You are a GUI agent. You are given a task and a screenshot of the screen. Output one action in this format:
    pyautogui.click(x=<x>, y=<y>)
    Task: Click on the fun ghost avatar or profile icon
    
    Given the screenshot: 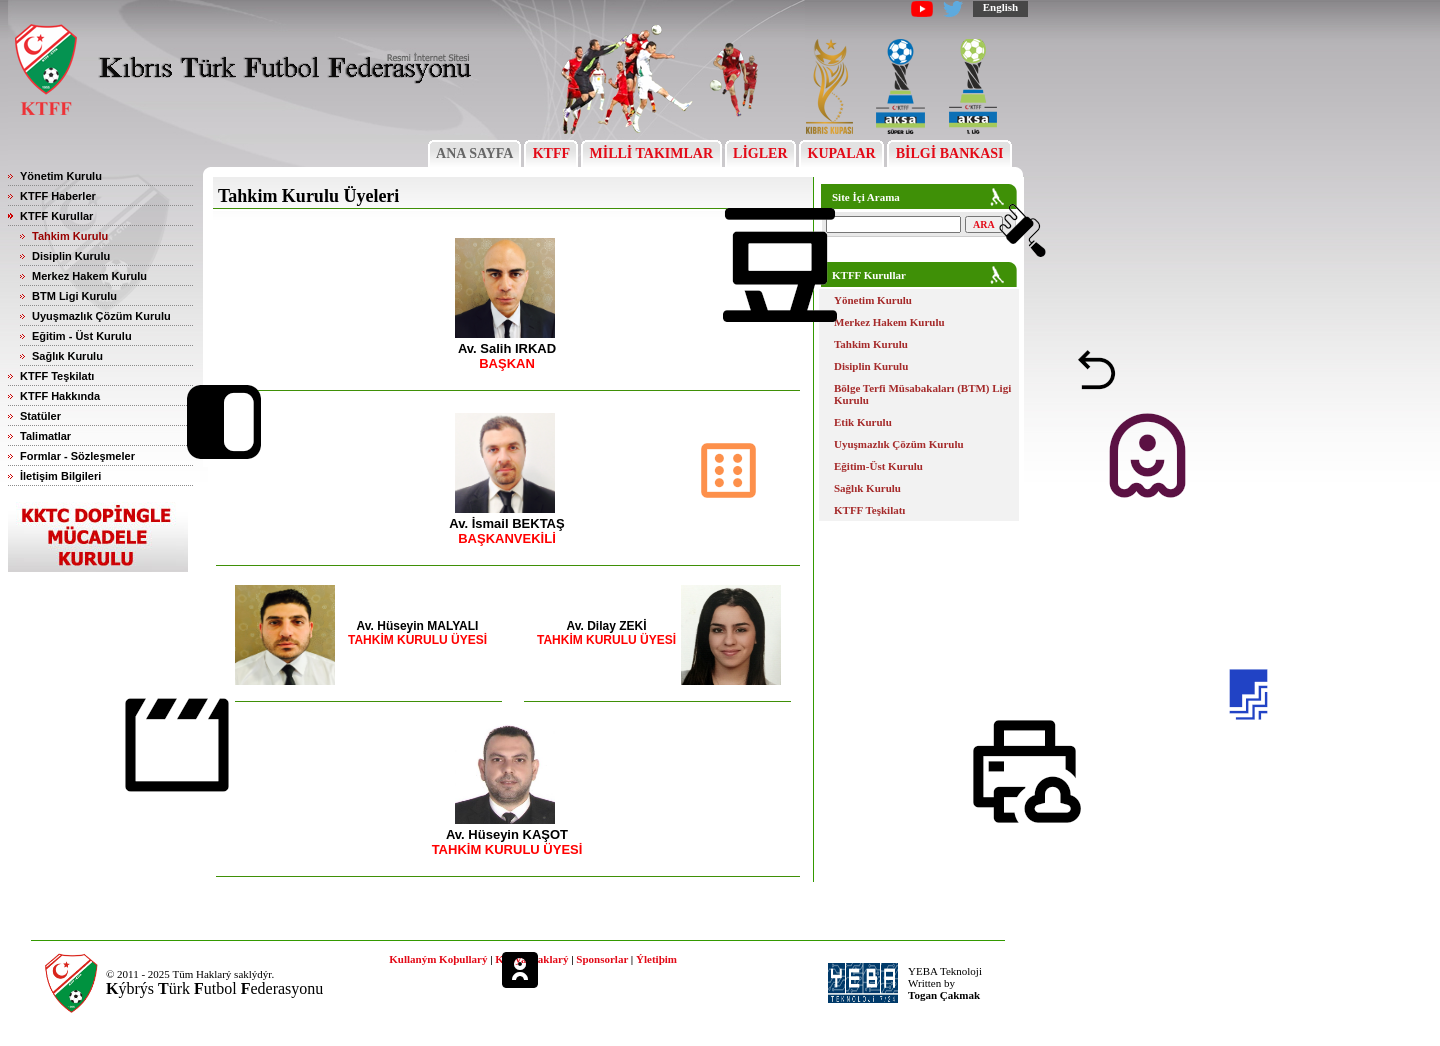 What is the action you would take?
    pyautogui.click(x=1147, y=455)
    